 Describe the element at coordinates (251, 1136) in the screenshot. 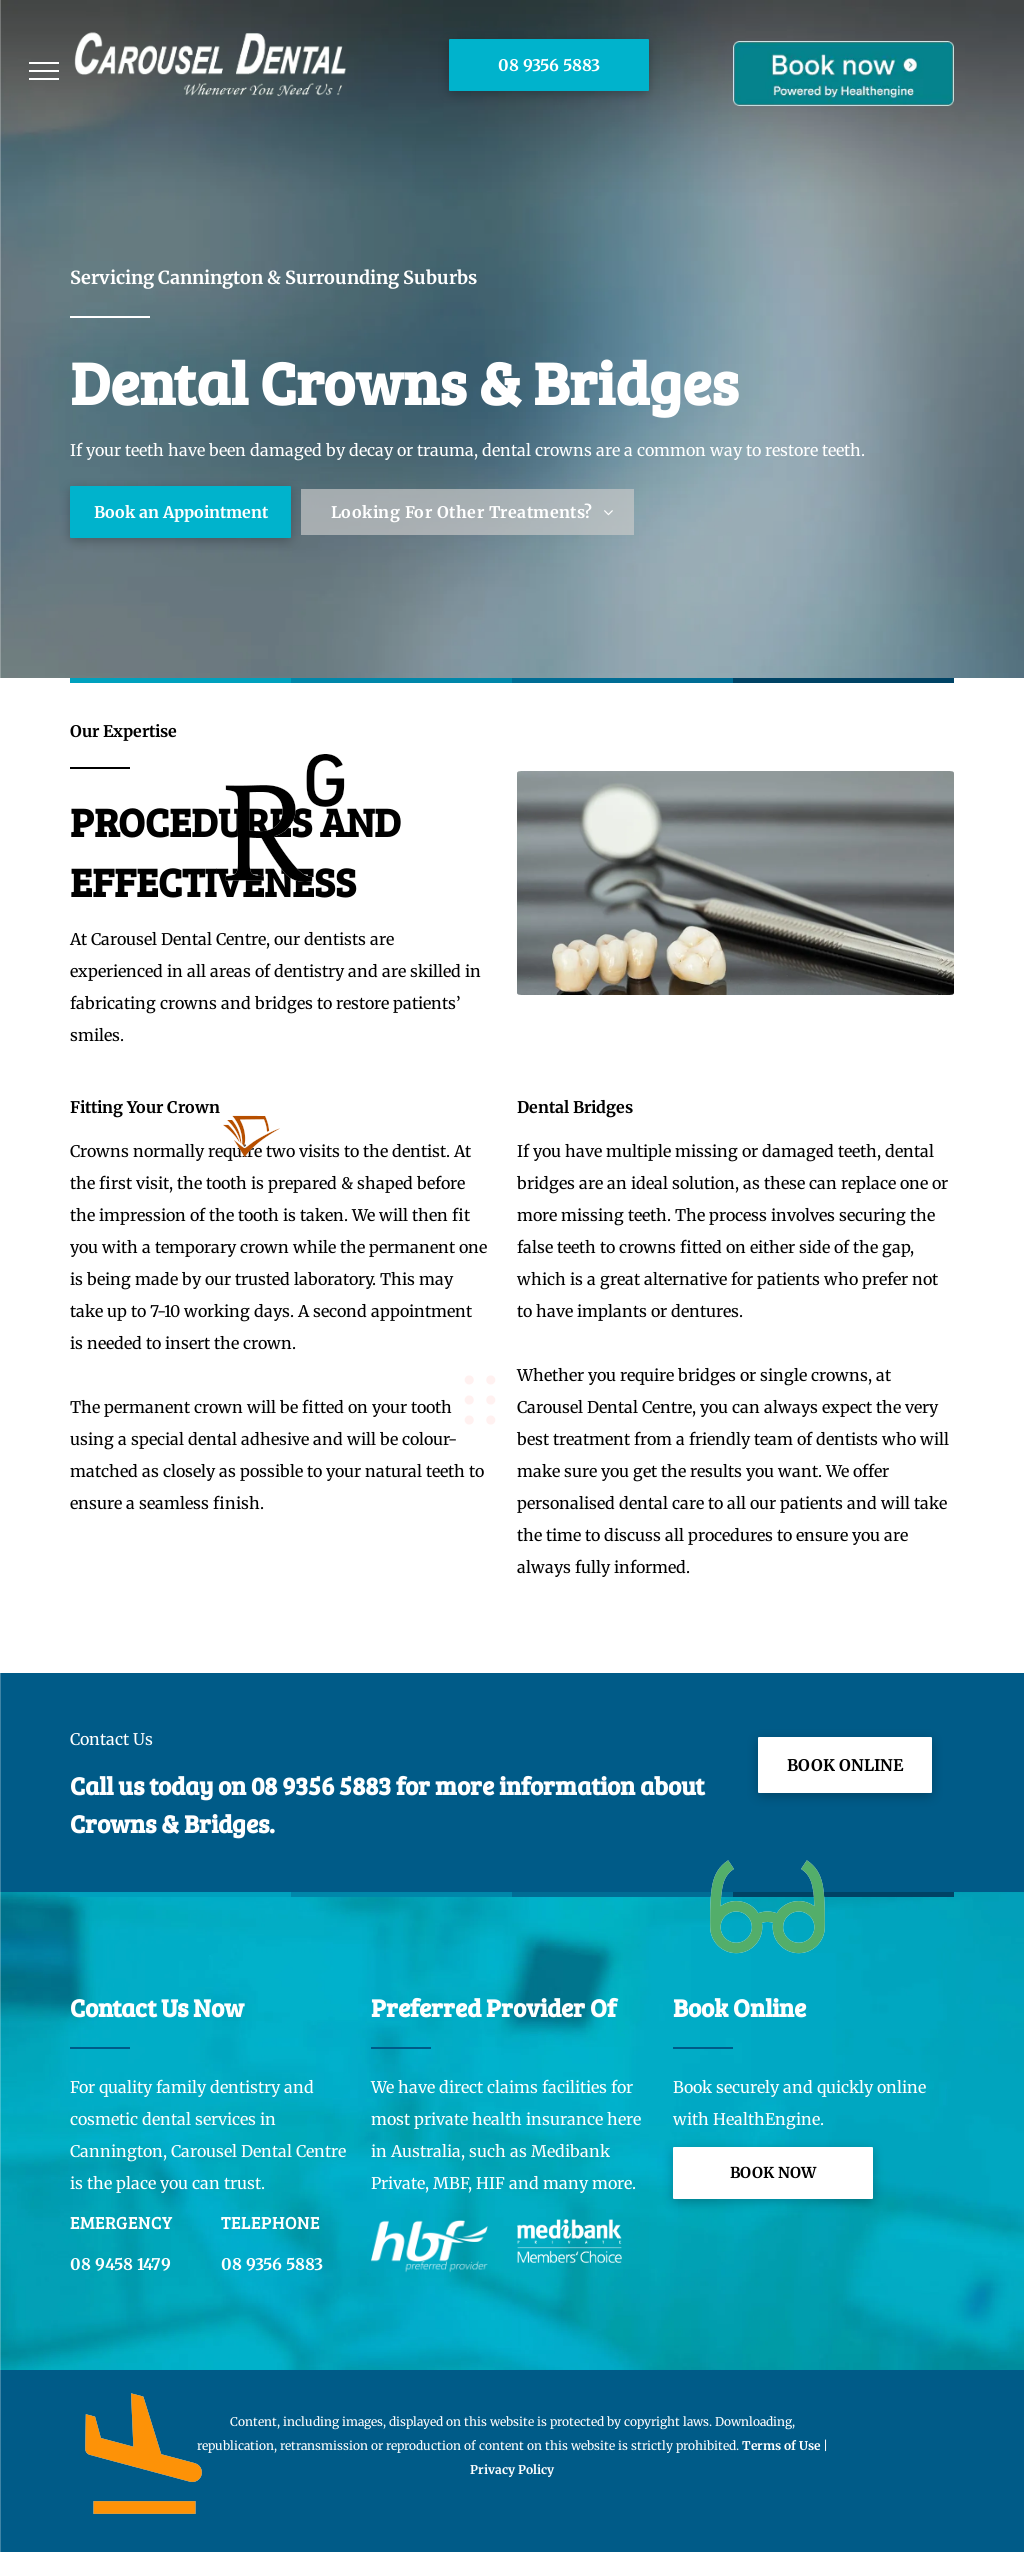

I see `open Semantic Scholar academic search` at that location.